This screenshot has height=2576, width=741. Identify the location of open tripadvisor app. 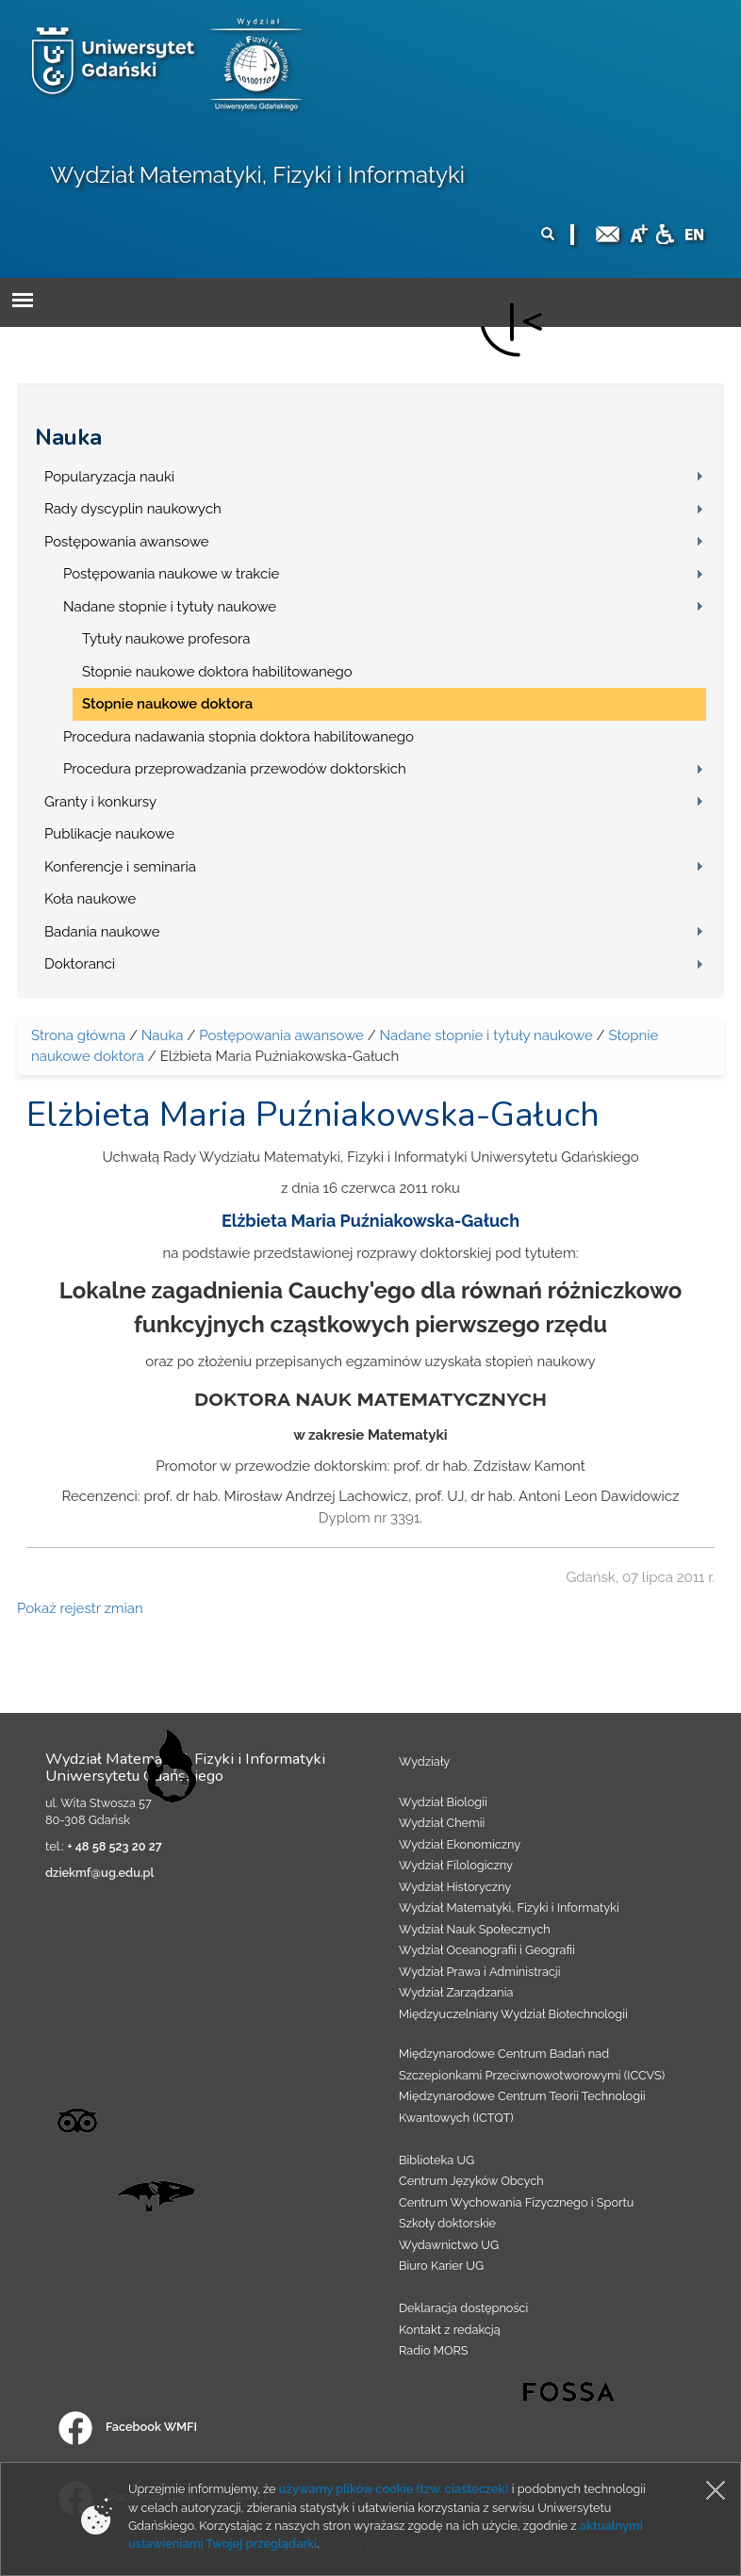
(77, 2121).